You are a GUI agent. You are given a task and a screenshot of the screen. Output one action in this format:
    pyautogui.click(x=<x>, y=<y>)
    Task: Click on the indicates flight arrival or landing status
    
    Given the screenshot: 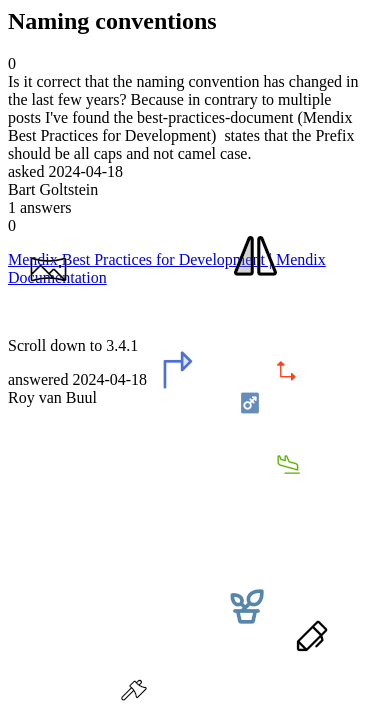 What is the action you would take?
    pyautogui.click(x=287, y=464)
    